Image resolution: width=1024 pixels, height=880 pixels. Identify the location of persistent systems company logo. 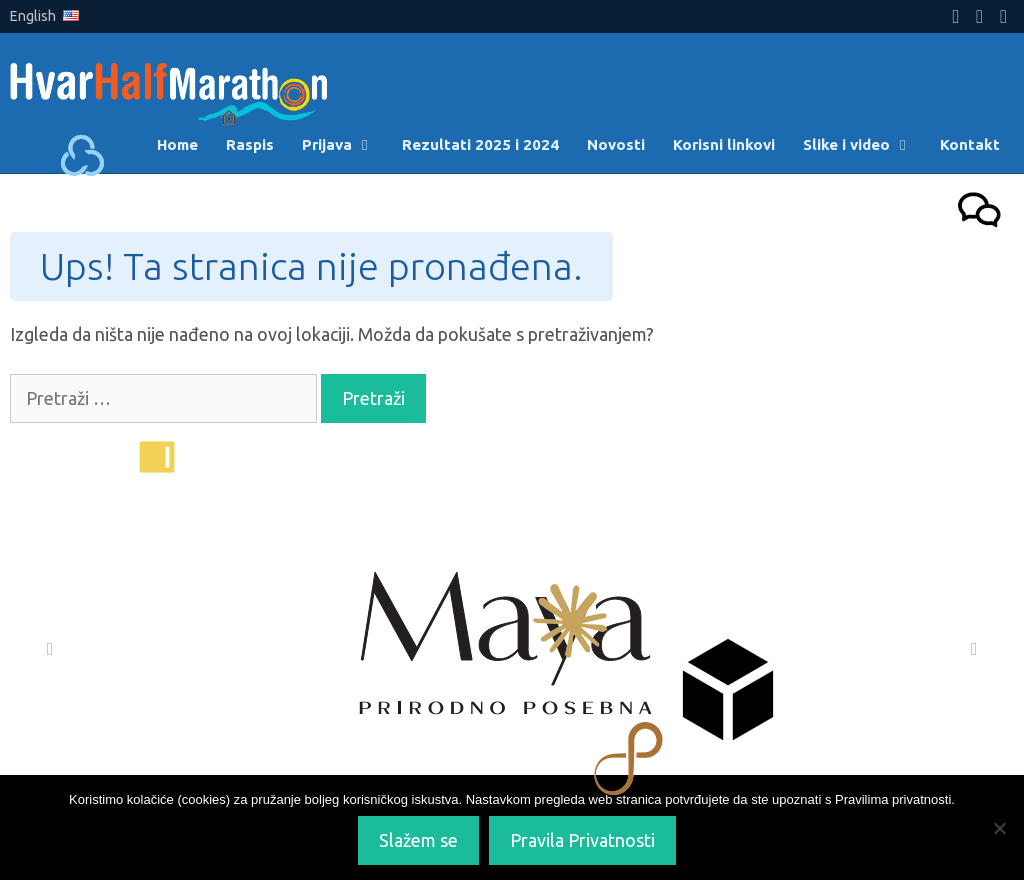
(628, 758).